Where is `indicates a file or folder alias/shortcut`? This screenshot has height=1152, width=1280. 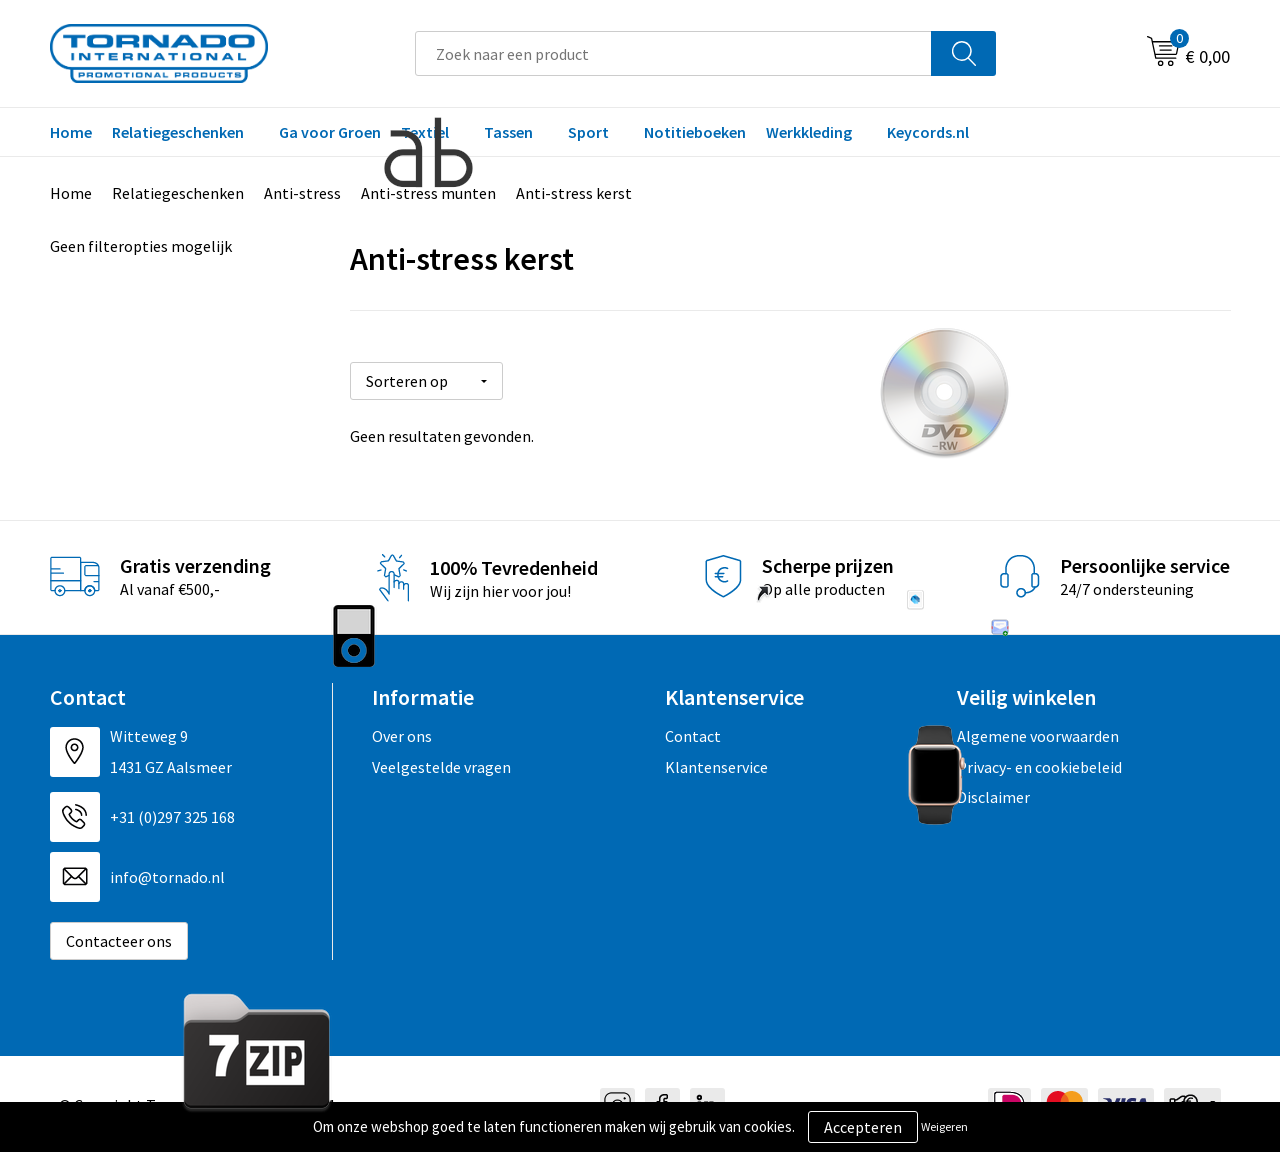 indicates a file or folder alias/shortcut is located at coordinates (804, 554).